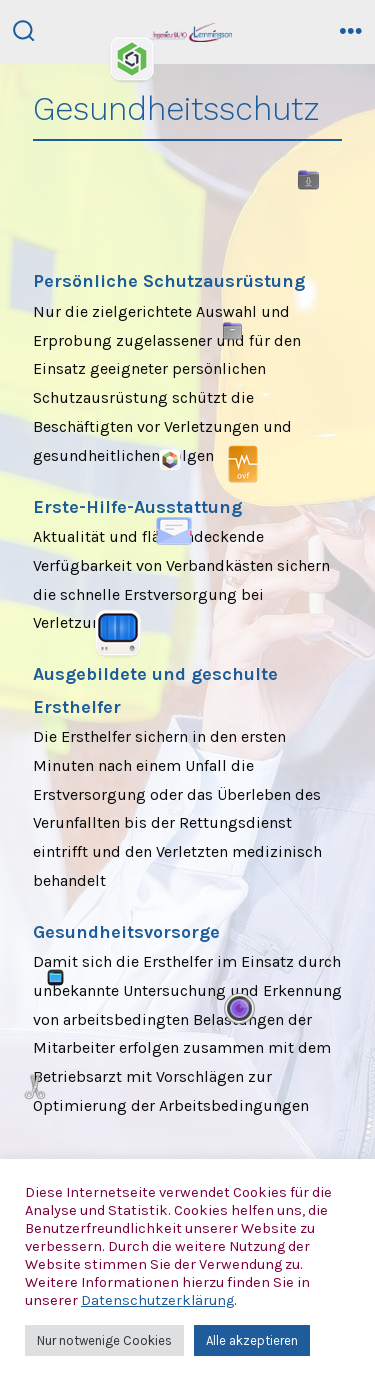  What do you see at coordinates (55, 977) in the screenshot?
I see `open the files app` at bounding box center [55, 977].